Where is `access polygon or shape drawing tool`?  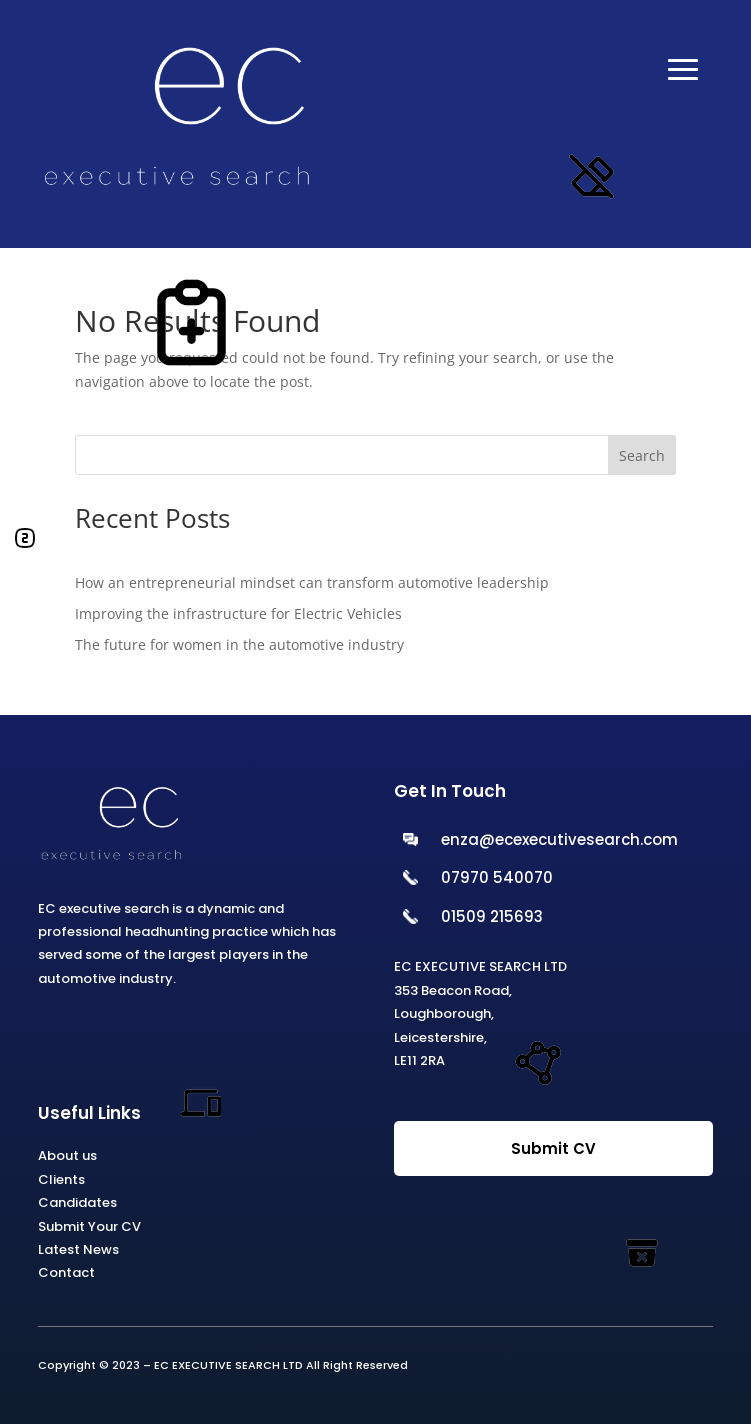
access polygon or shape drawing tool is located at coordinates (539, 1063).